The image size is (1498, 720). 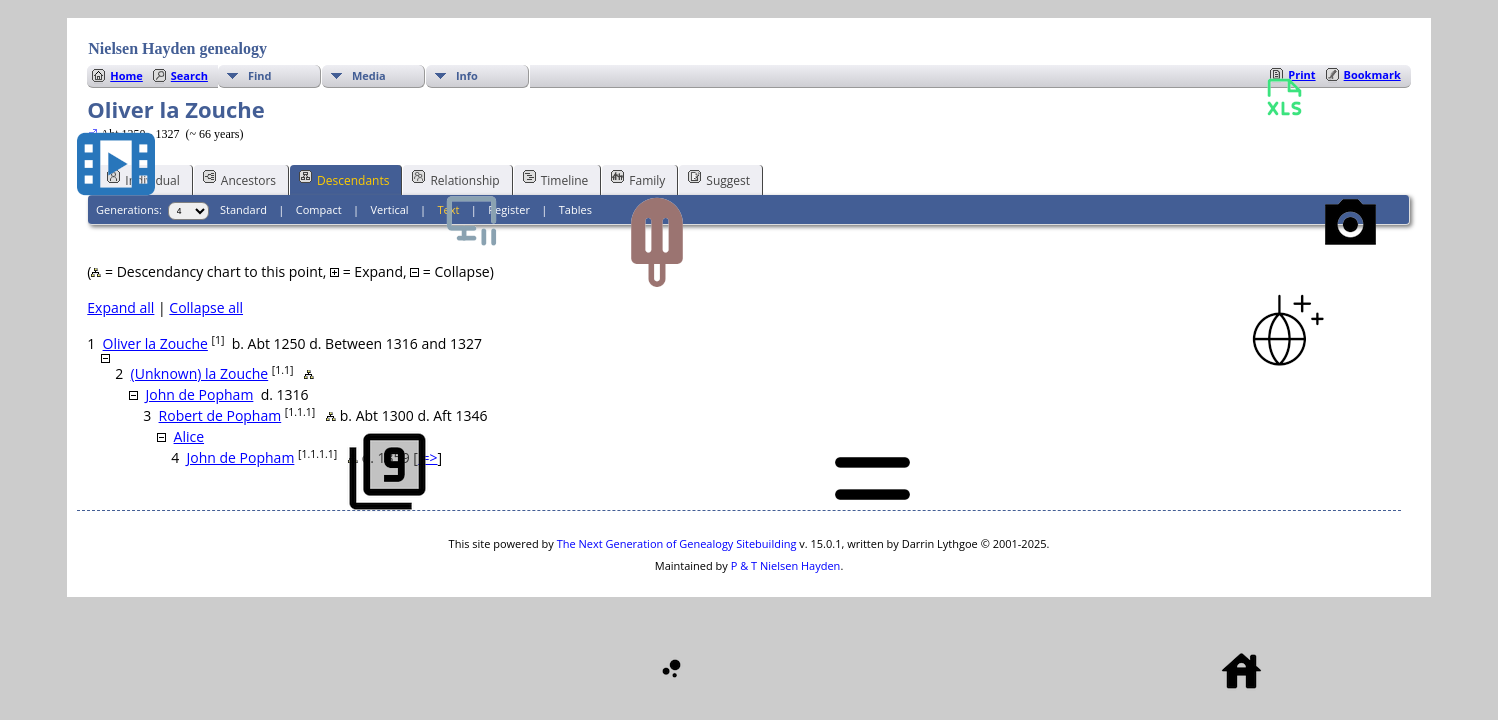 What do you see at coordinates (1284, 98) in the screenshot?
I see `open or view an Excel spreadsheet file` at bounding box center [1284, 98].